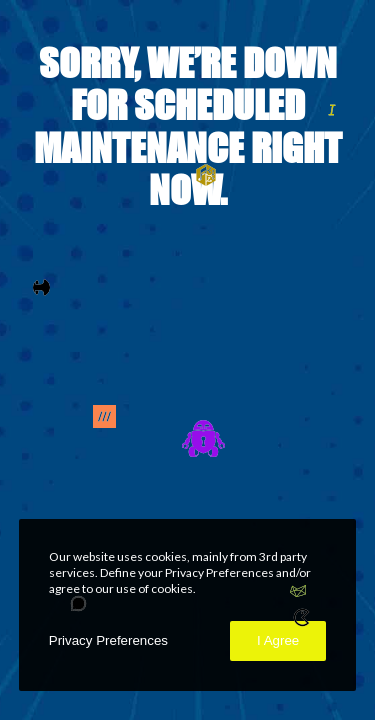  Describe the element at coordinates (203, 438) in the screenshot. I see `open cryptomator encryption app` at that location.